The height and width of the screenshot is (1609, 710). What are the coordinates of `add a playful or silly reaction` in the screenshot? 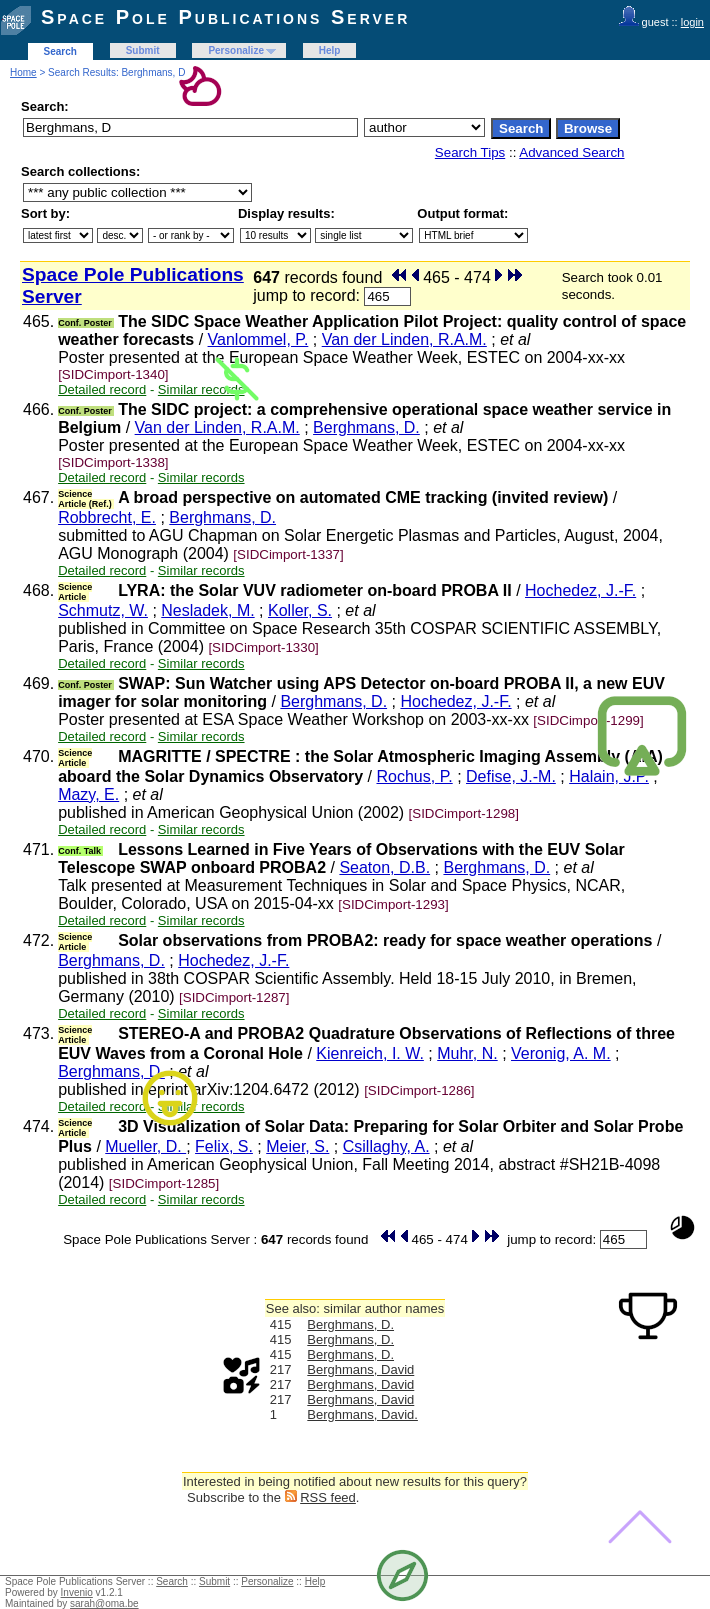 It's located at (170, 1098).